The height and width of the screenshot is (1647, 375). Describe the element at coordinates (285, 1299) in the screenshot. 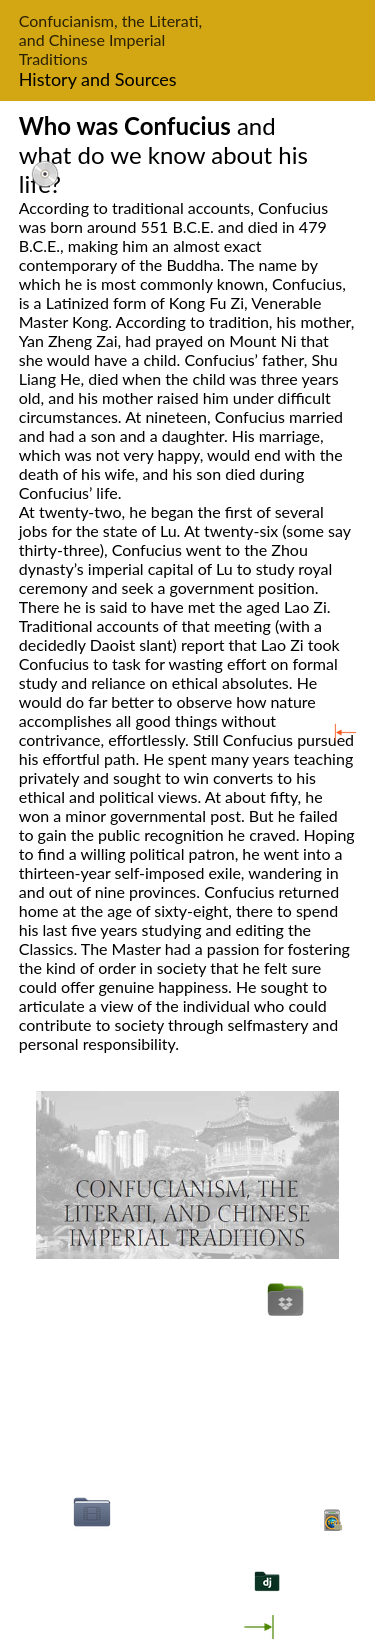

I see `open dropbox synced folder` at that location.